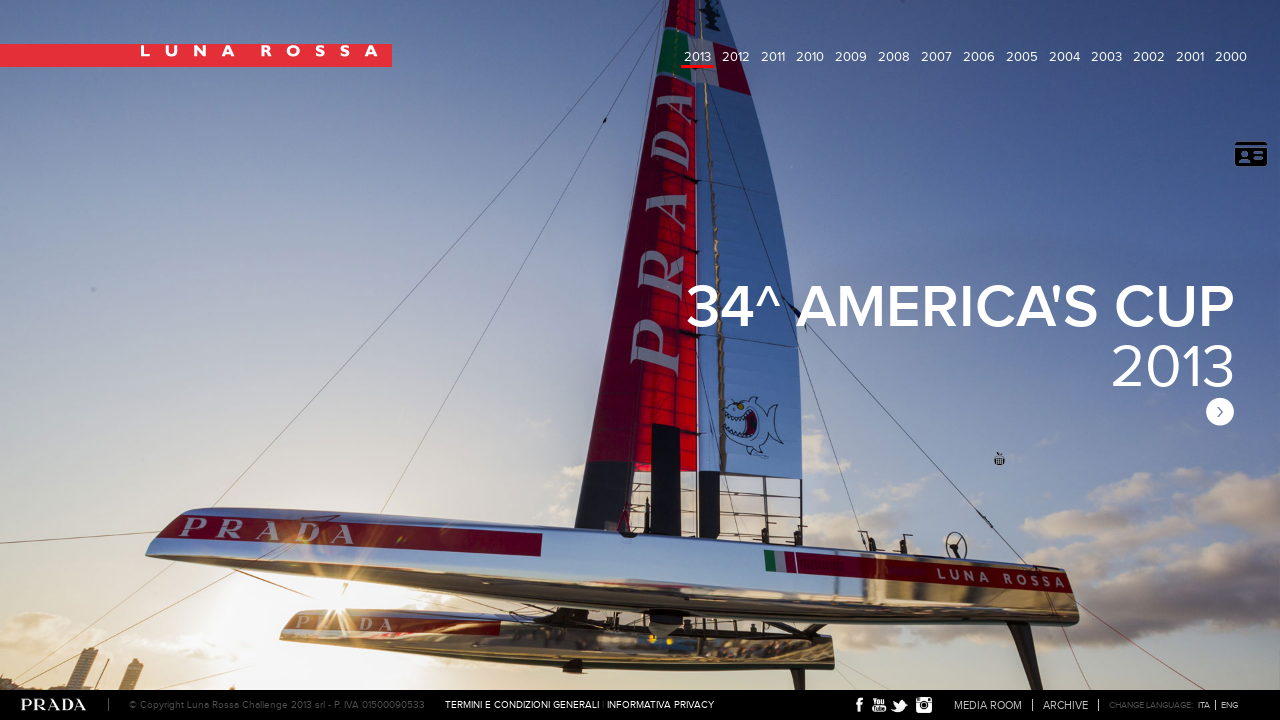 The height and width of the screenshot is (720, 1280). Describe the element at coordinates (1251, 154) in the screenshot. I see `view your driver's license or ID card` at that location.